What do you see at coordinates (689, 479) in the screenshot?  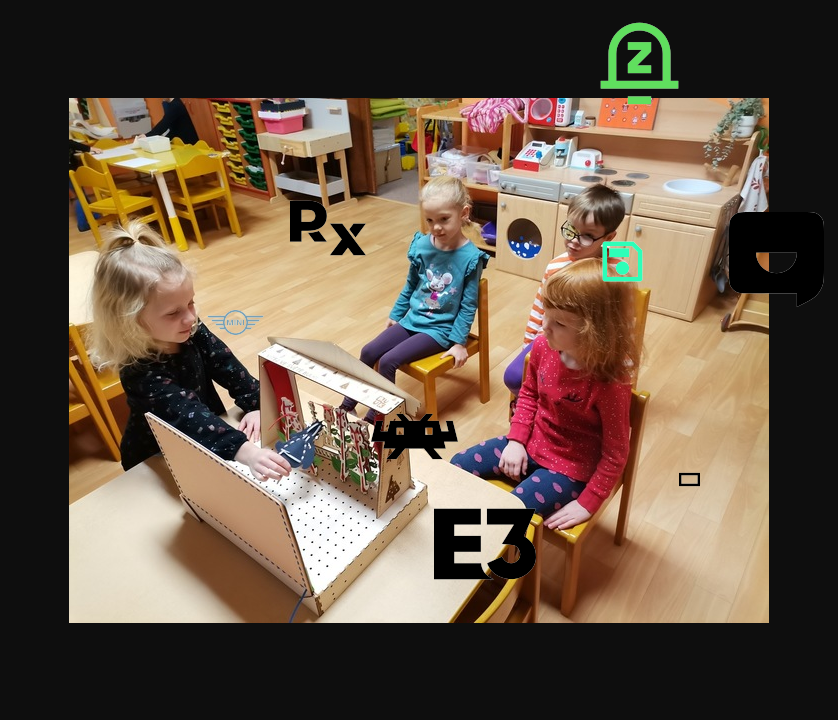 I see `purism brand logo` at bounding box center [689, 479].